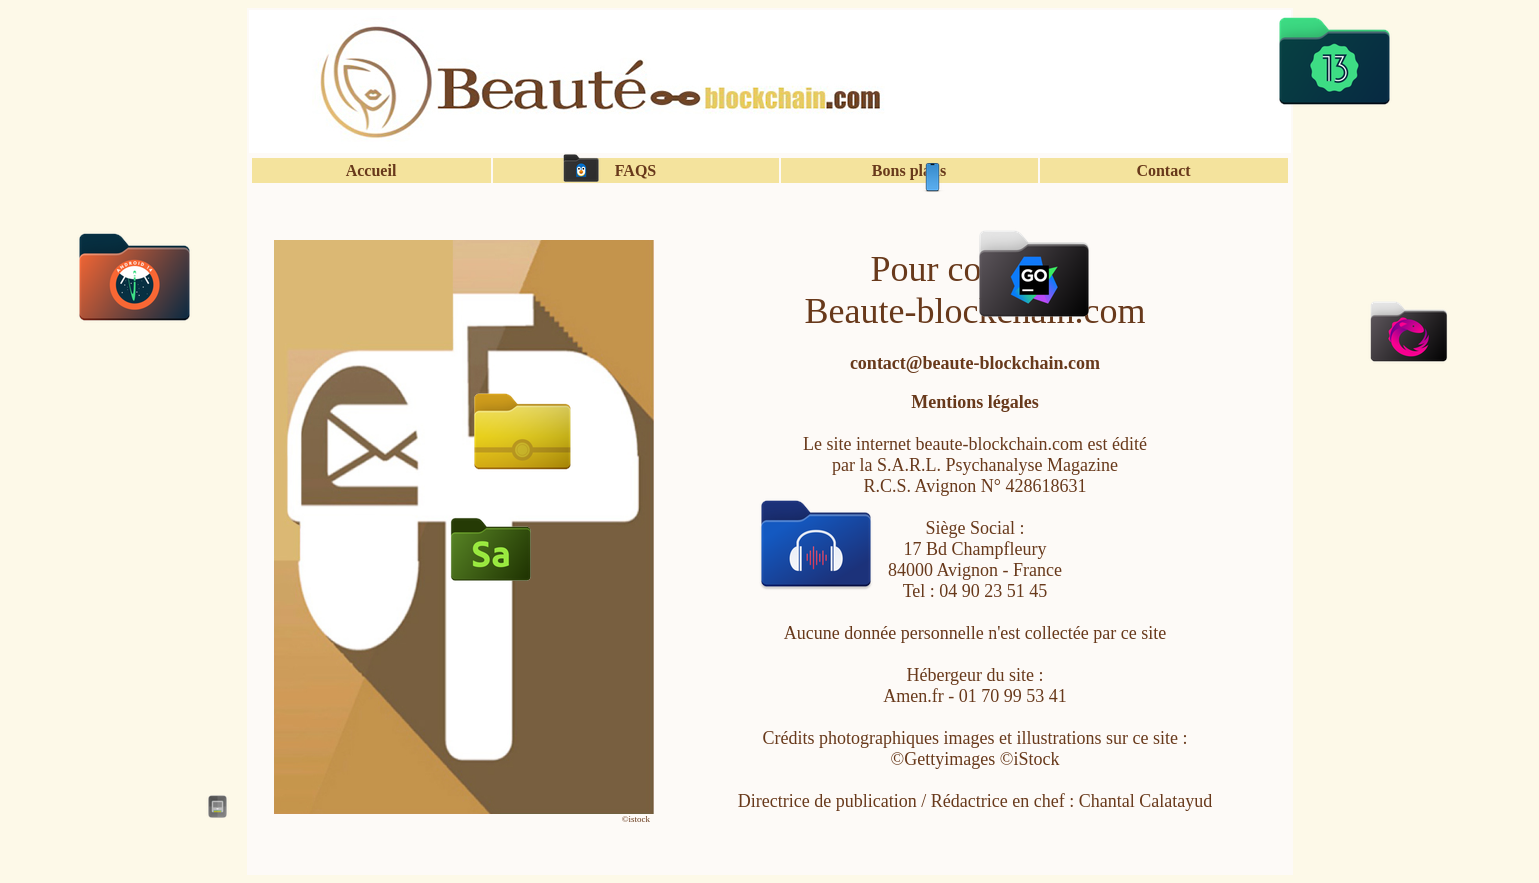  Describe the element at coordinates (1033, 276) in the screenshot. I see `folder containing GoLand IDE projects` at that location.